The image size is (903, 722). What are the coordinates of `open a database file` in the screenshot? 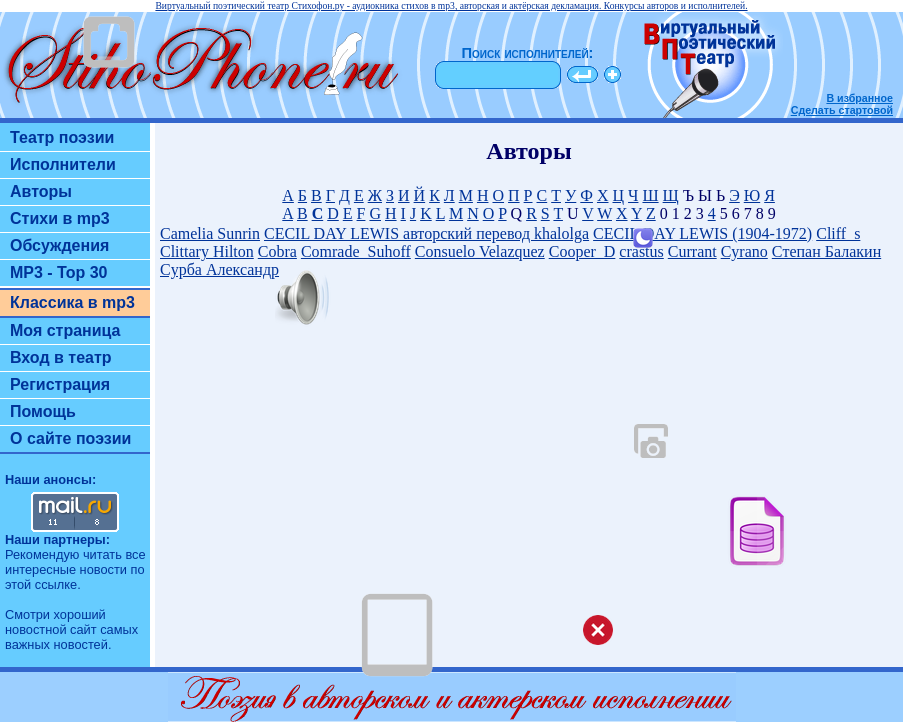 It's located at (757, 531).